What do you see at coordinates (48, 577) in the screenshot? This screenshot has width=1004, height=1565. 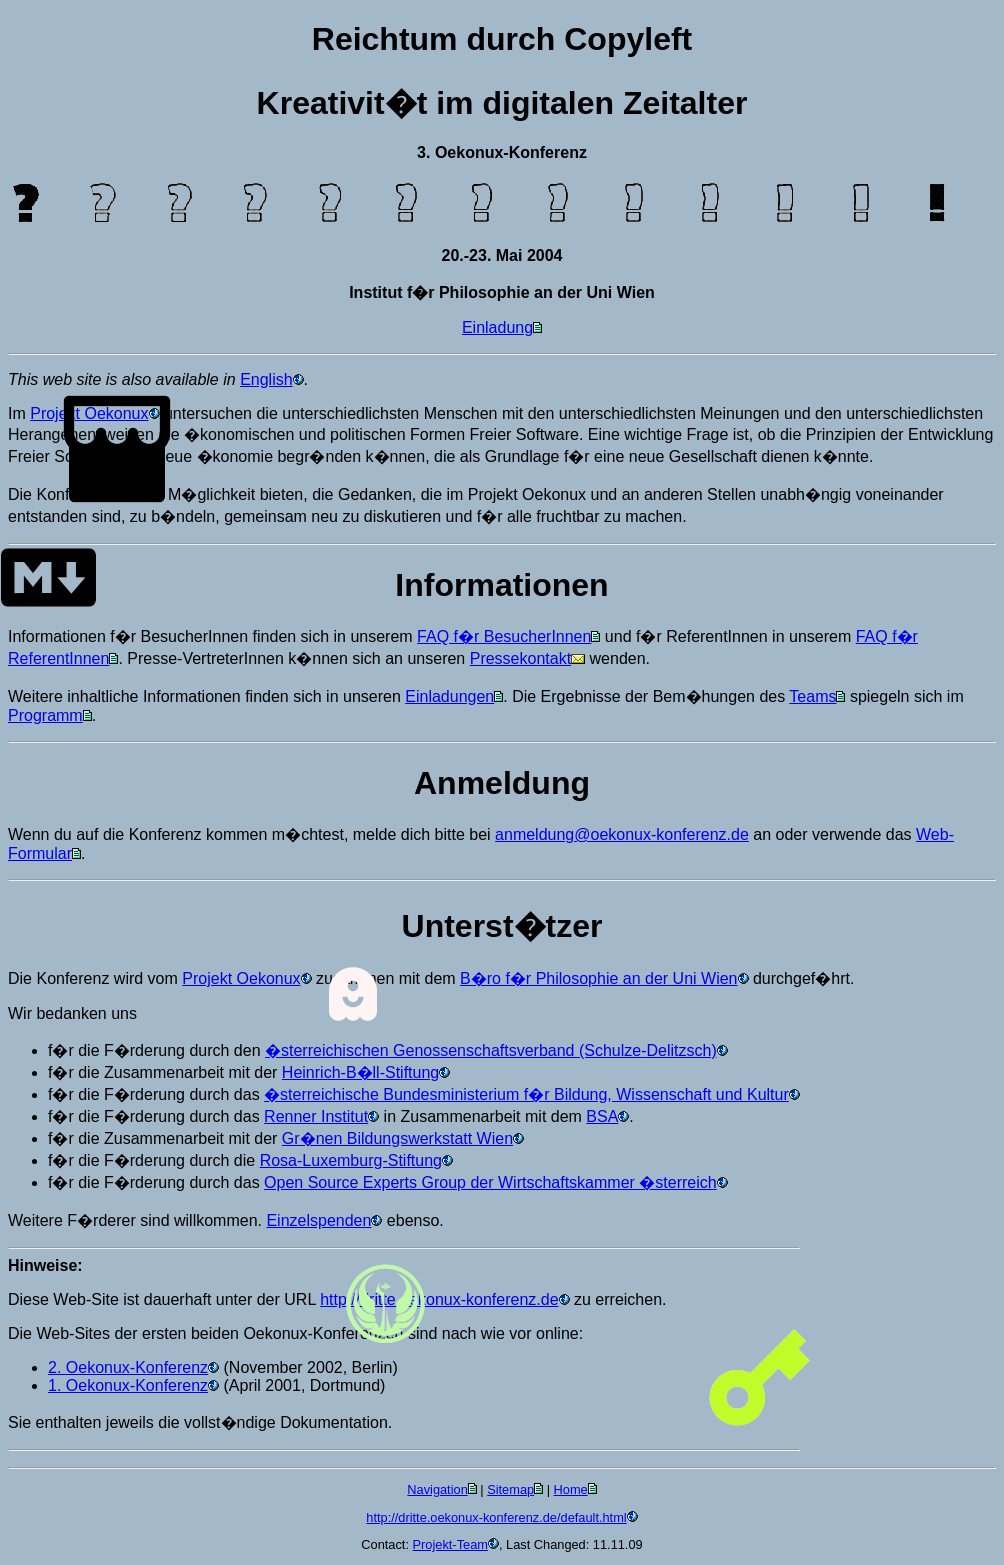 I see `indicates markdown formatting is supported` at bounding box center [48, 577].